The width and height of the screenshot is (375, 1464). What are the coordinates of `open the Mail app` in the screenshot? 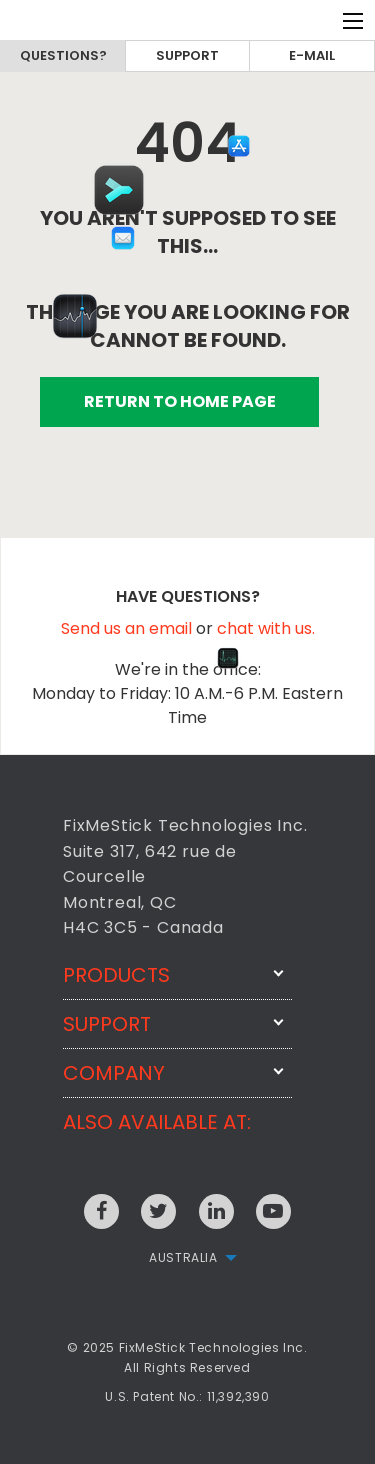 It's located at (123, 238).